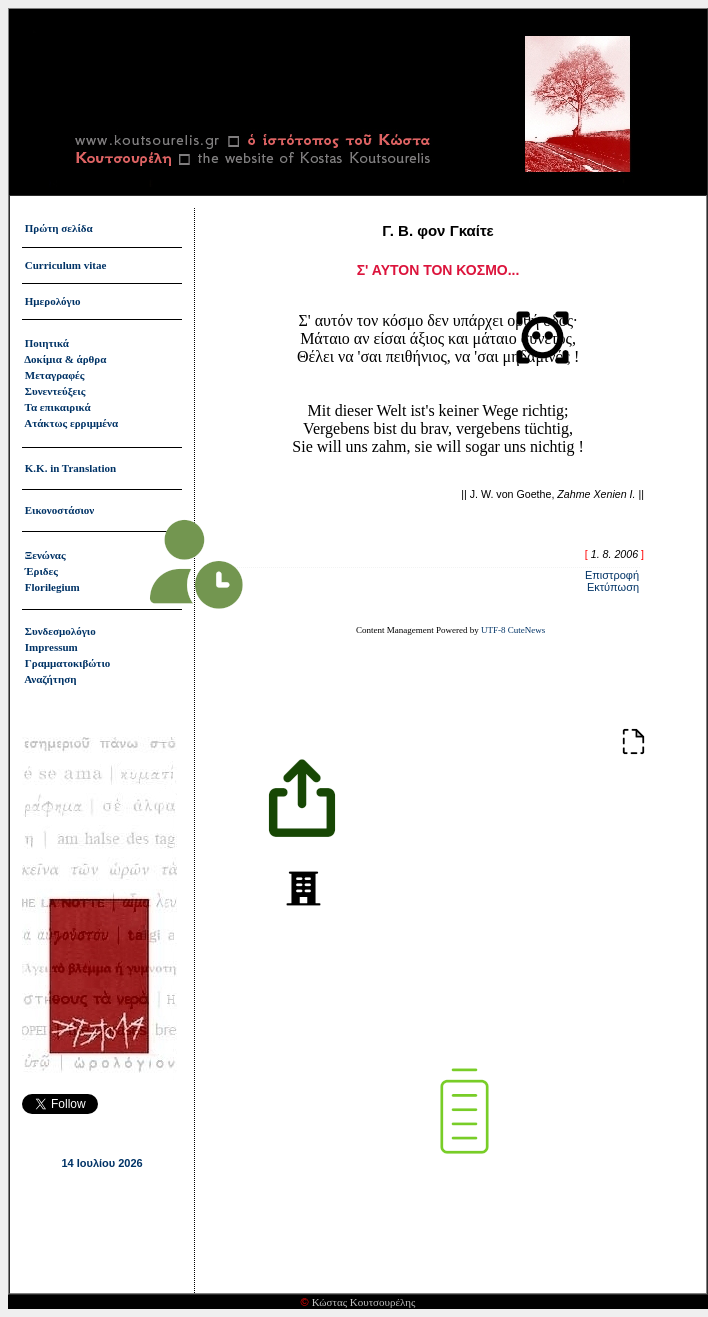 This screenshot has height=1317, width=708. Describe the element at coordinates (542, 337) in the screenshot. I see `scan face to unlock or authenticate` at that location.